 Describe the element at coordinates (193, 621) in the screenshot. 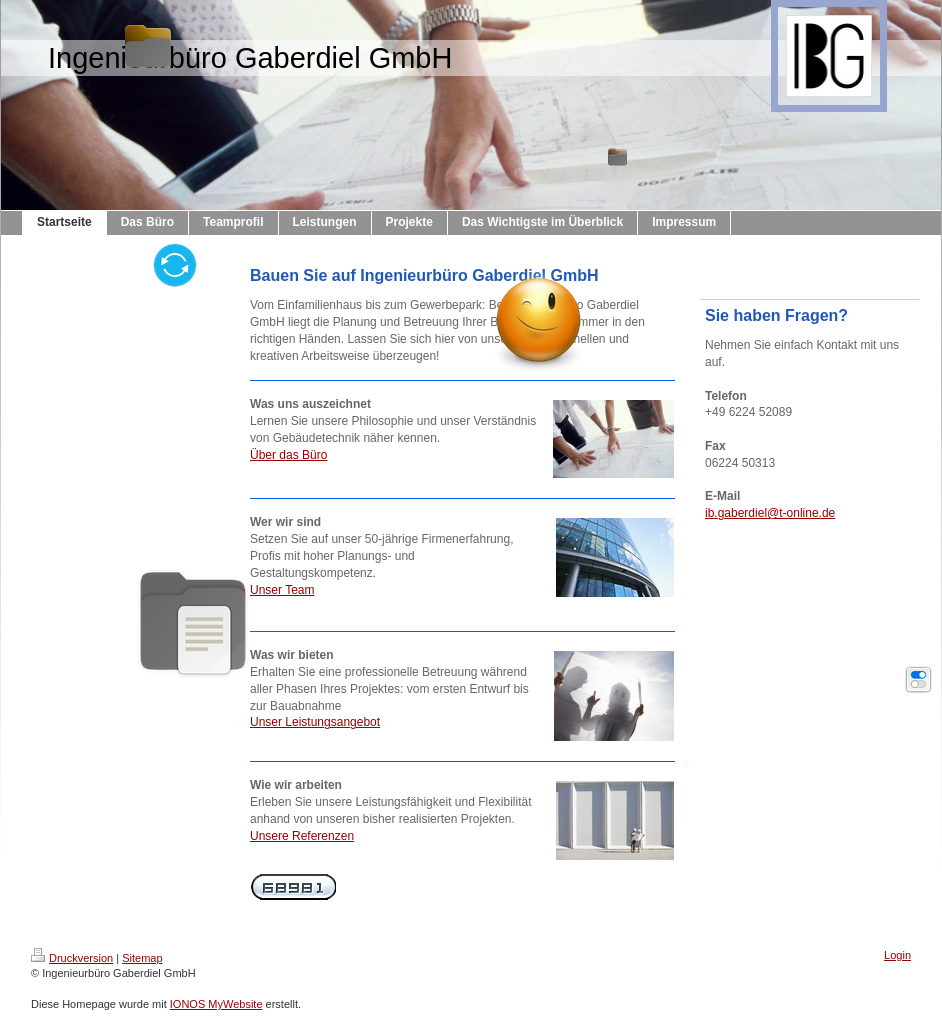

I see `open a file or document` at that location.